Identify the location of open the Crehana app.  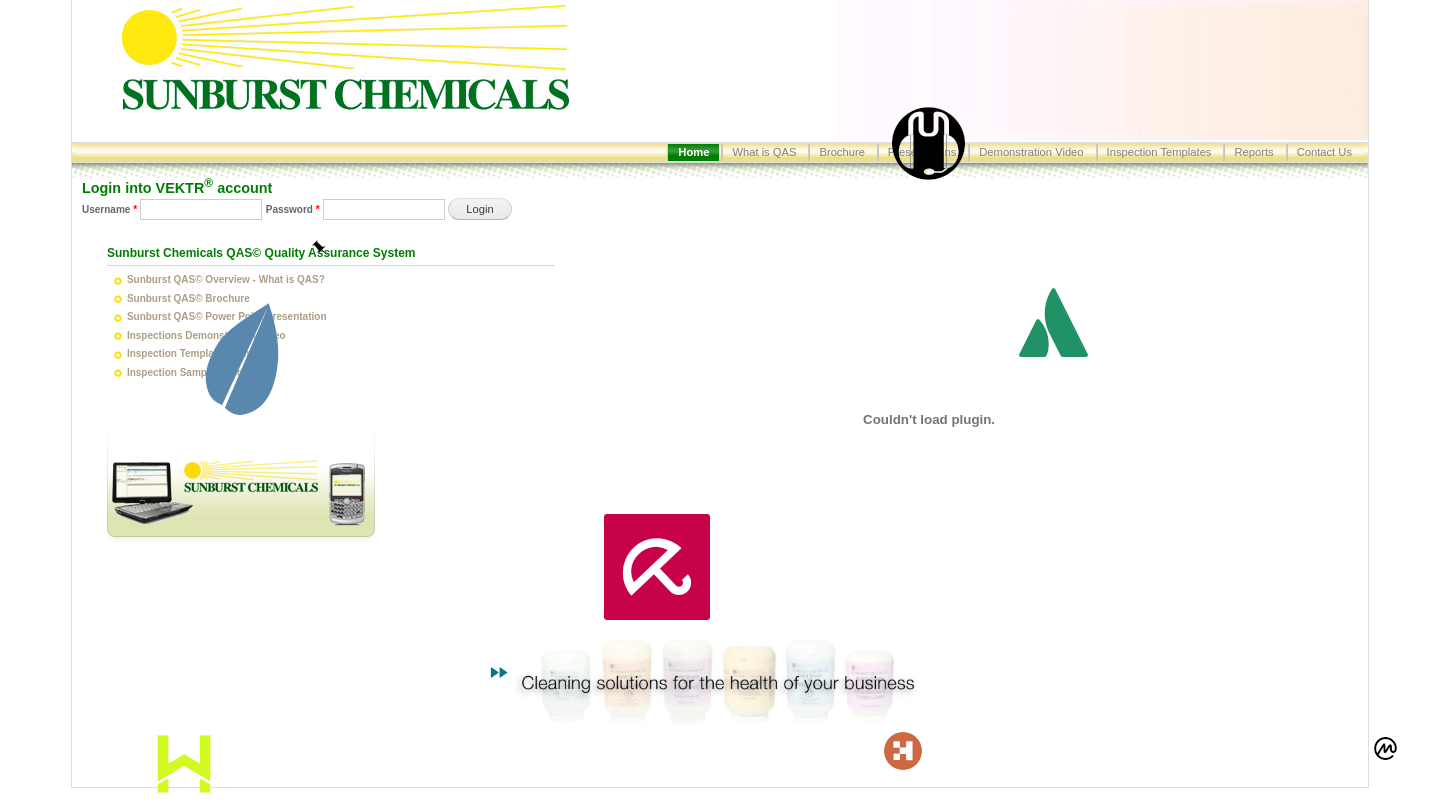
(903, 751).